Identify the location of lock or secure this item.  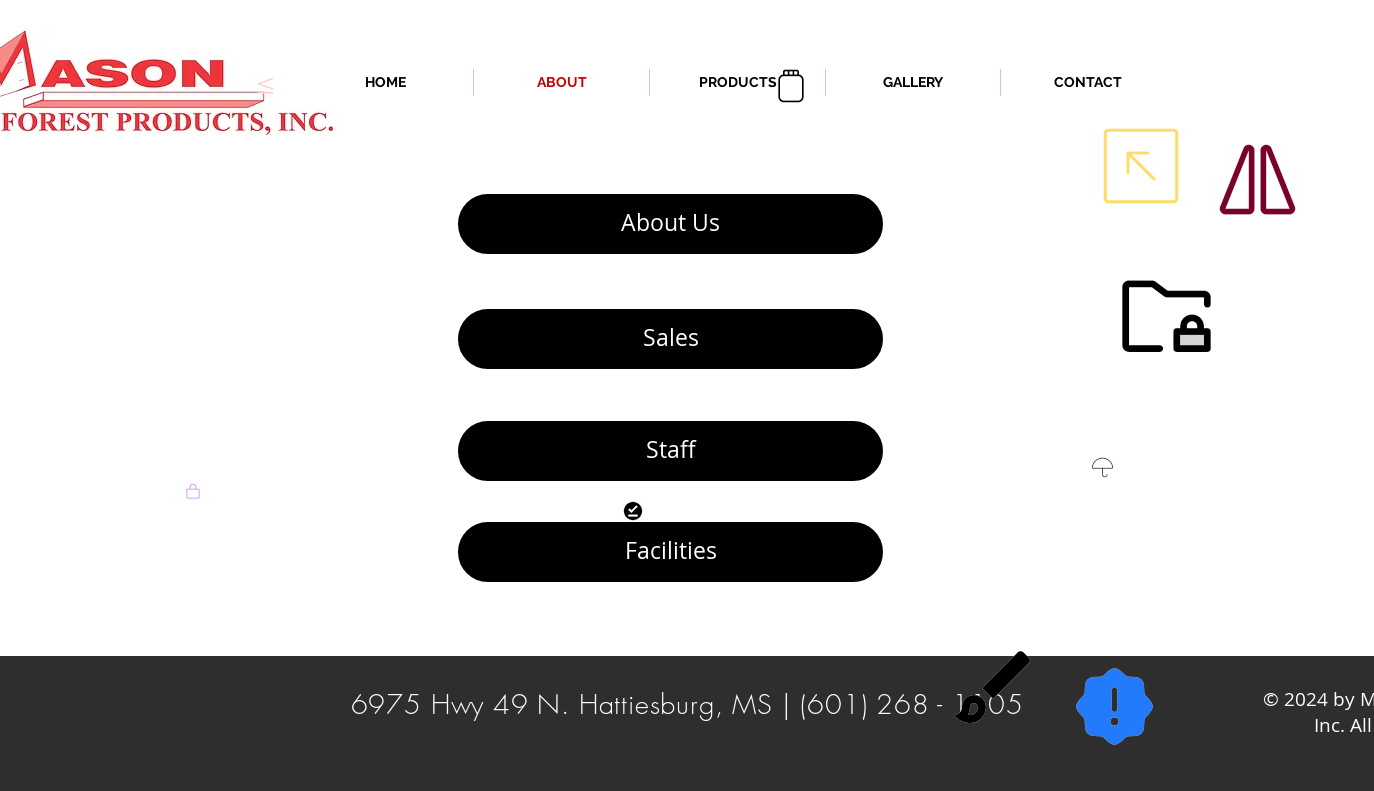
(193, 492).